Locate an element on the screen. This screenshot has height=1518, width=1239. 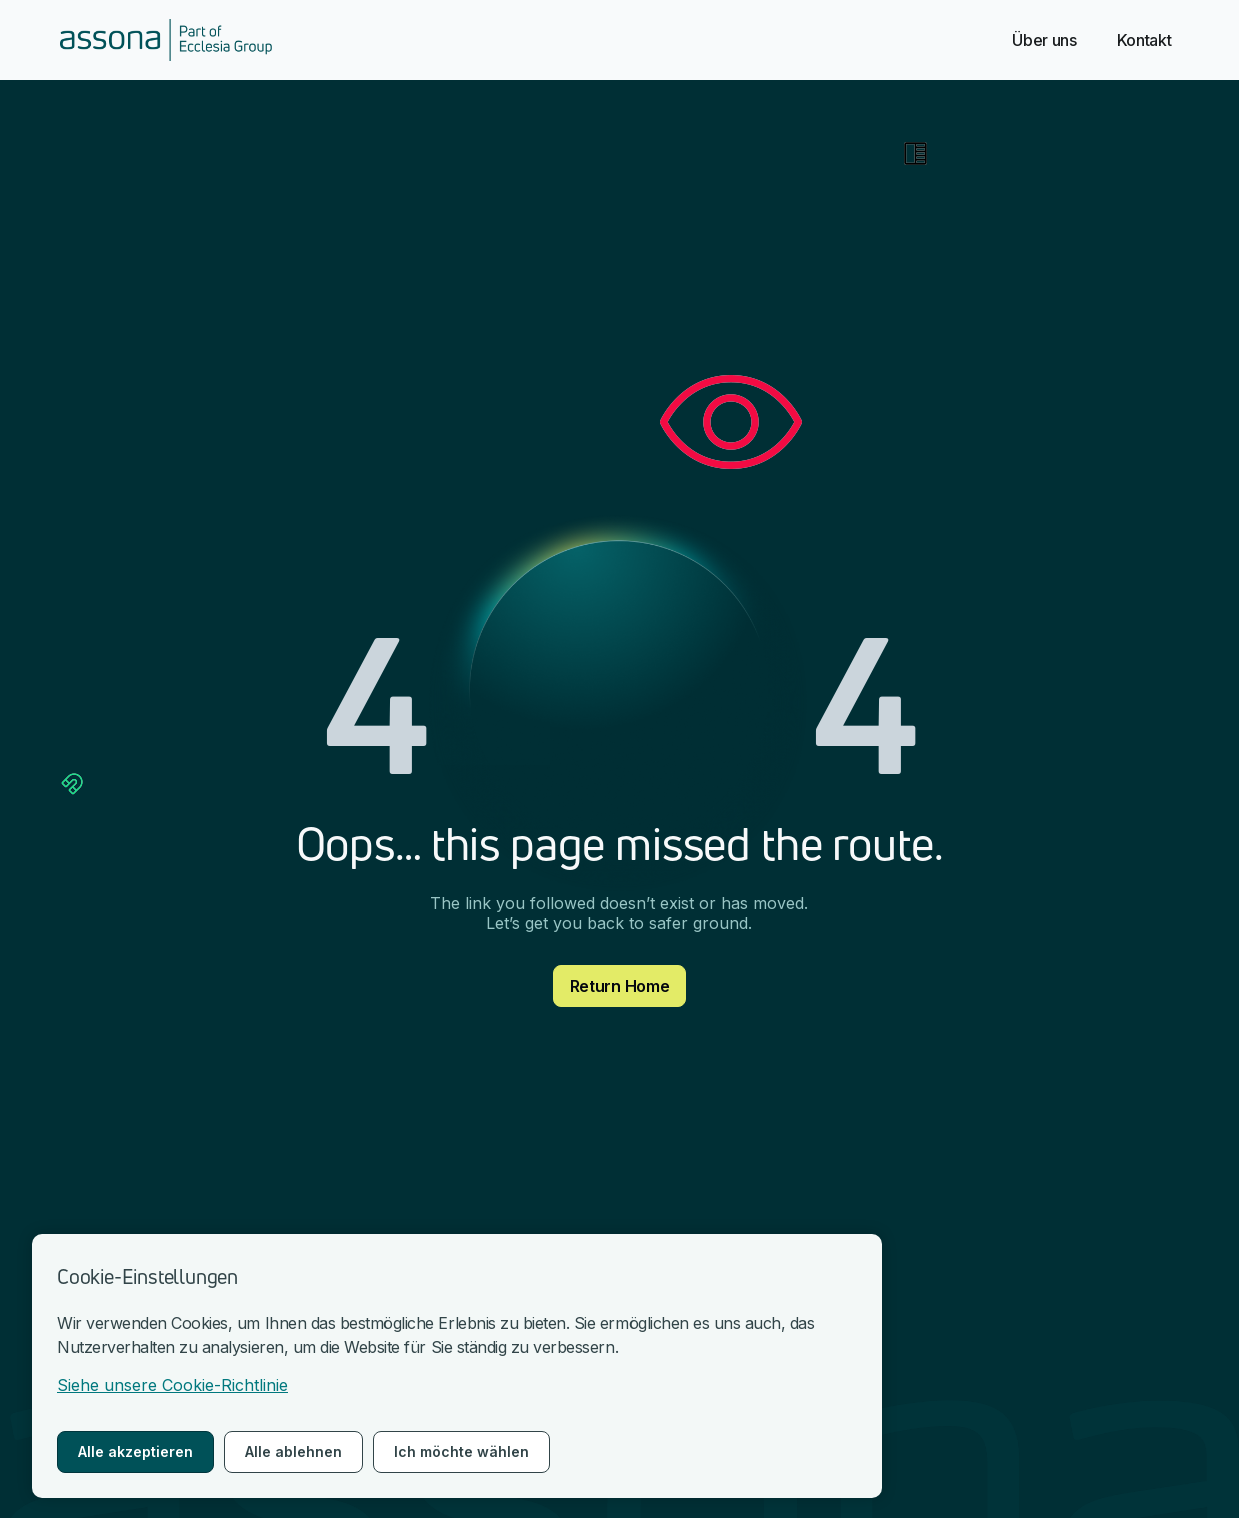
view or preview content is located at coordinates (731, 422).